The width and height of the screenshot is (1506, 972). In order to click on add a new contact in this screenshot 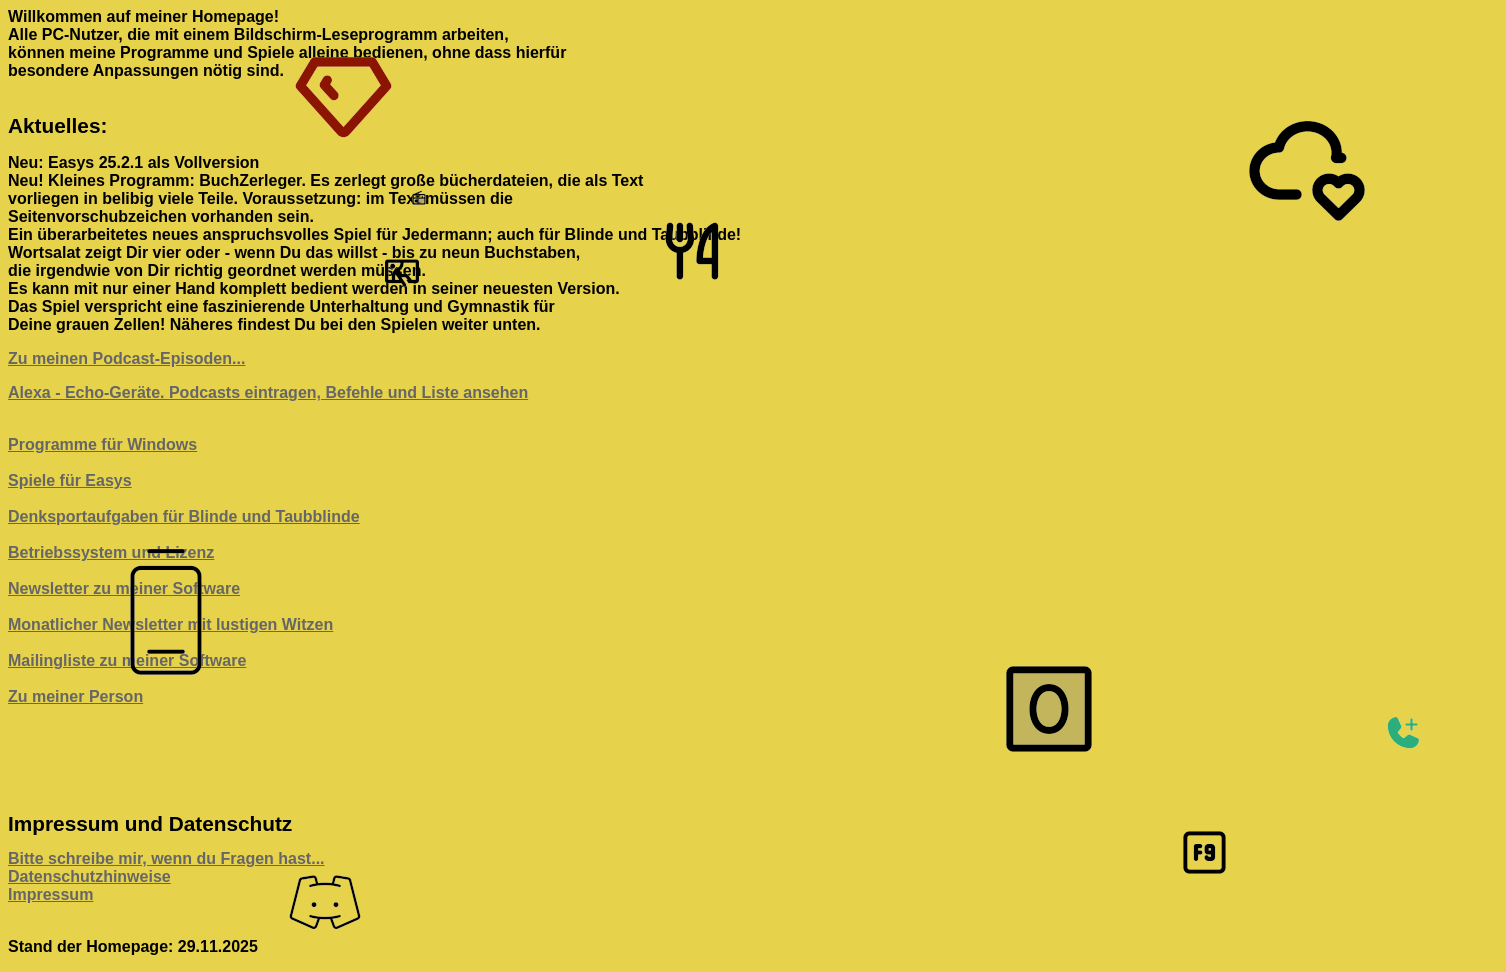, I will do `click(1404, 732)`.